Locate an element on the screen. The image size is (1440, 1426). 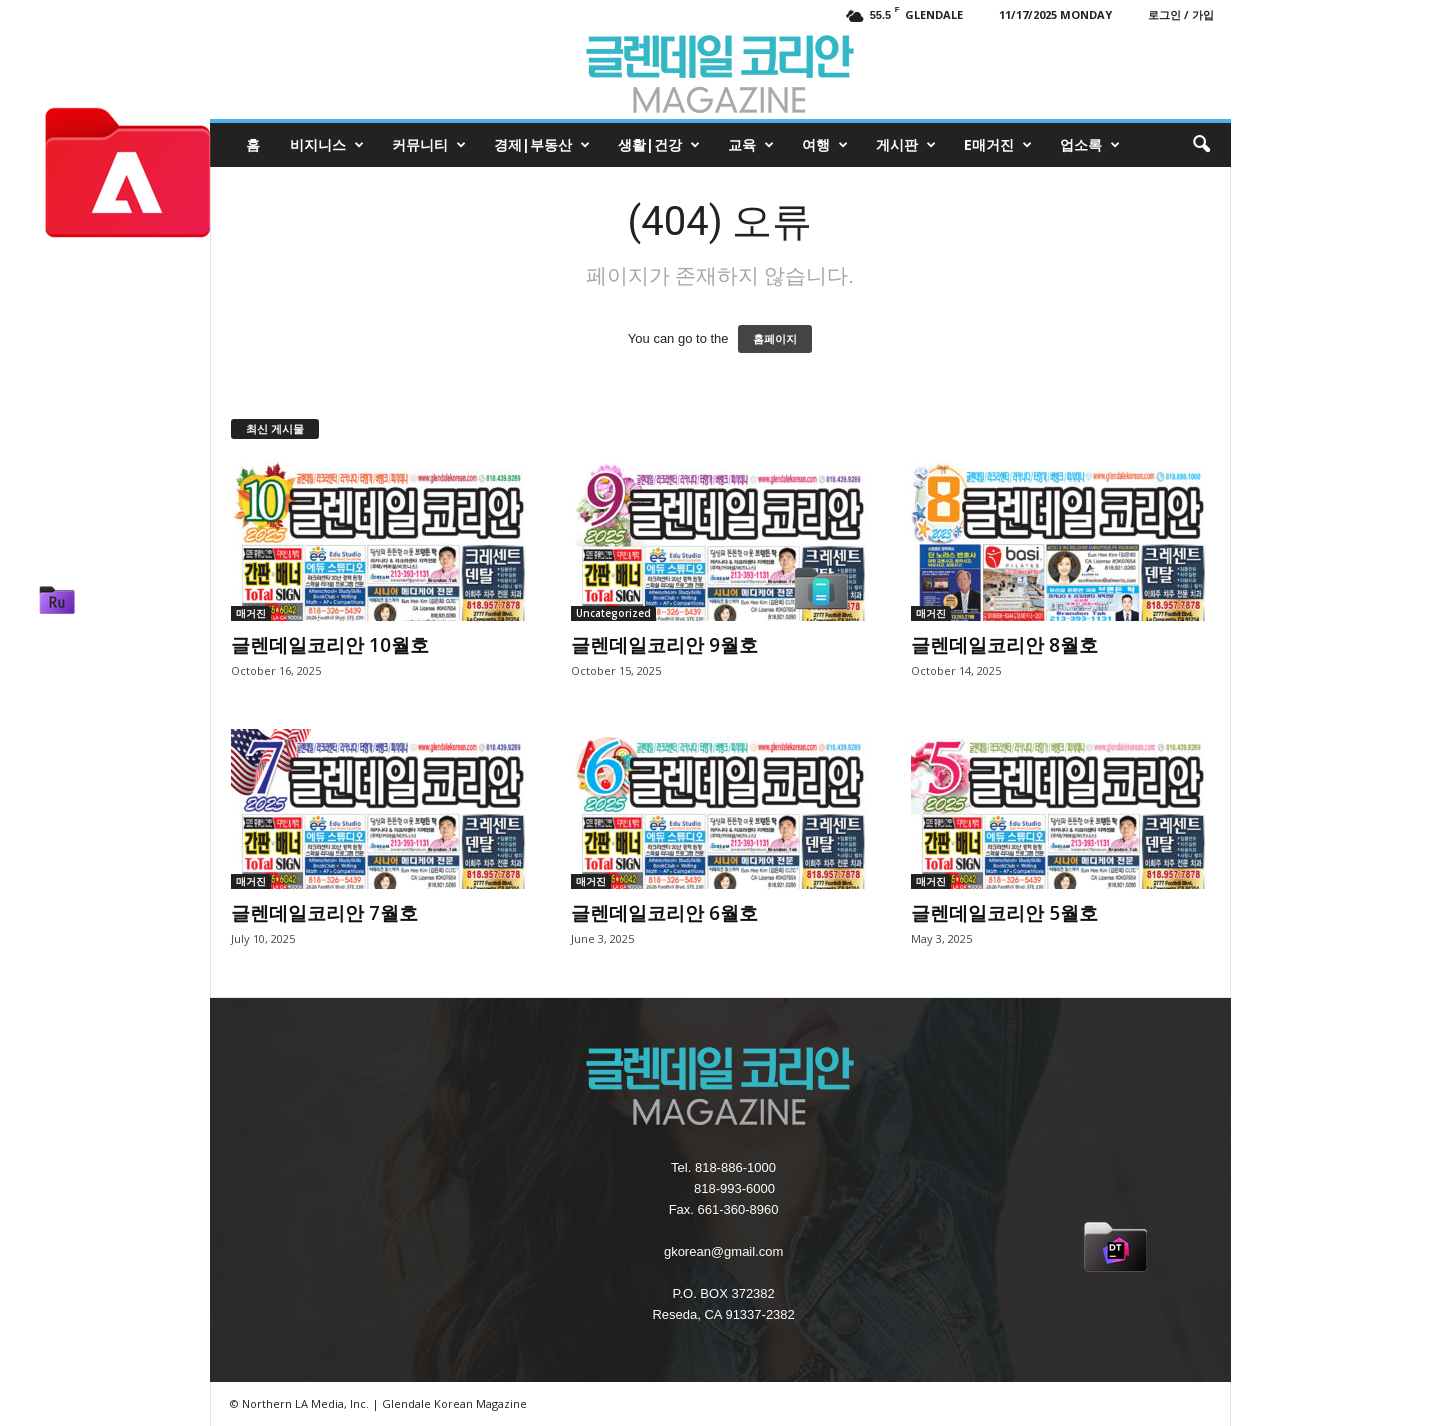
open folder containing Adobe Rush project files is located at coordinates (57, 601).